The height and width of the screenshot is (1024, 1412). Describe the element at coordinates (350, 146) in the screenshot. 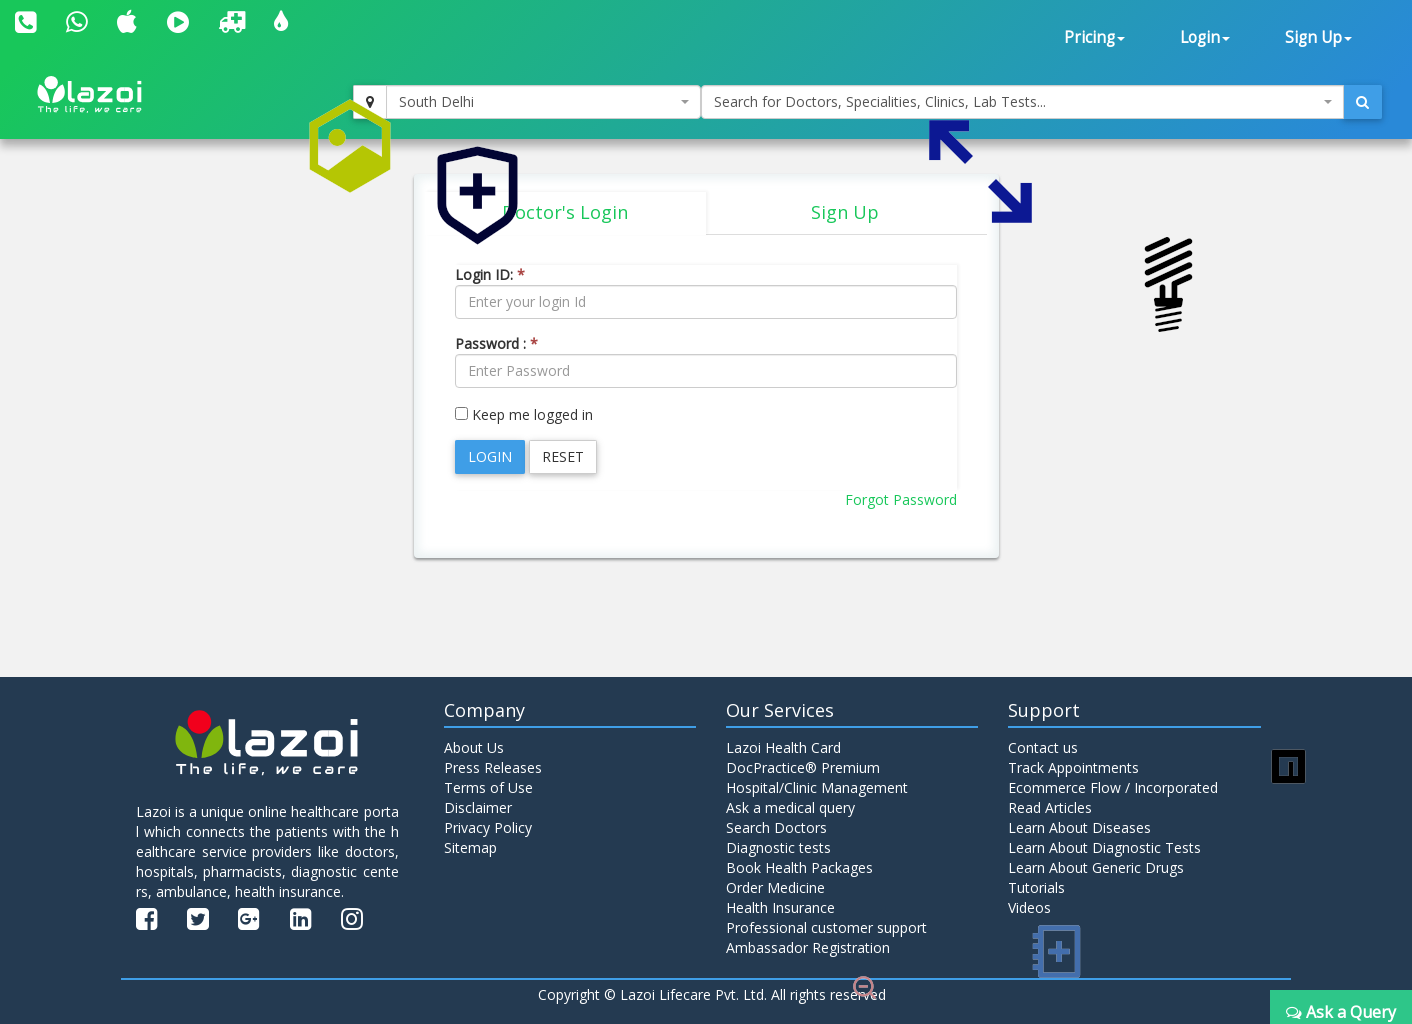

I see `view NFT collection or digital assets` at that location.